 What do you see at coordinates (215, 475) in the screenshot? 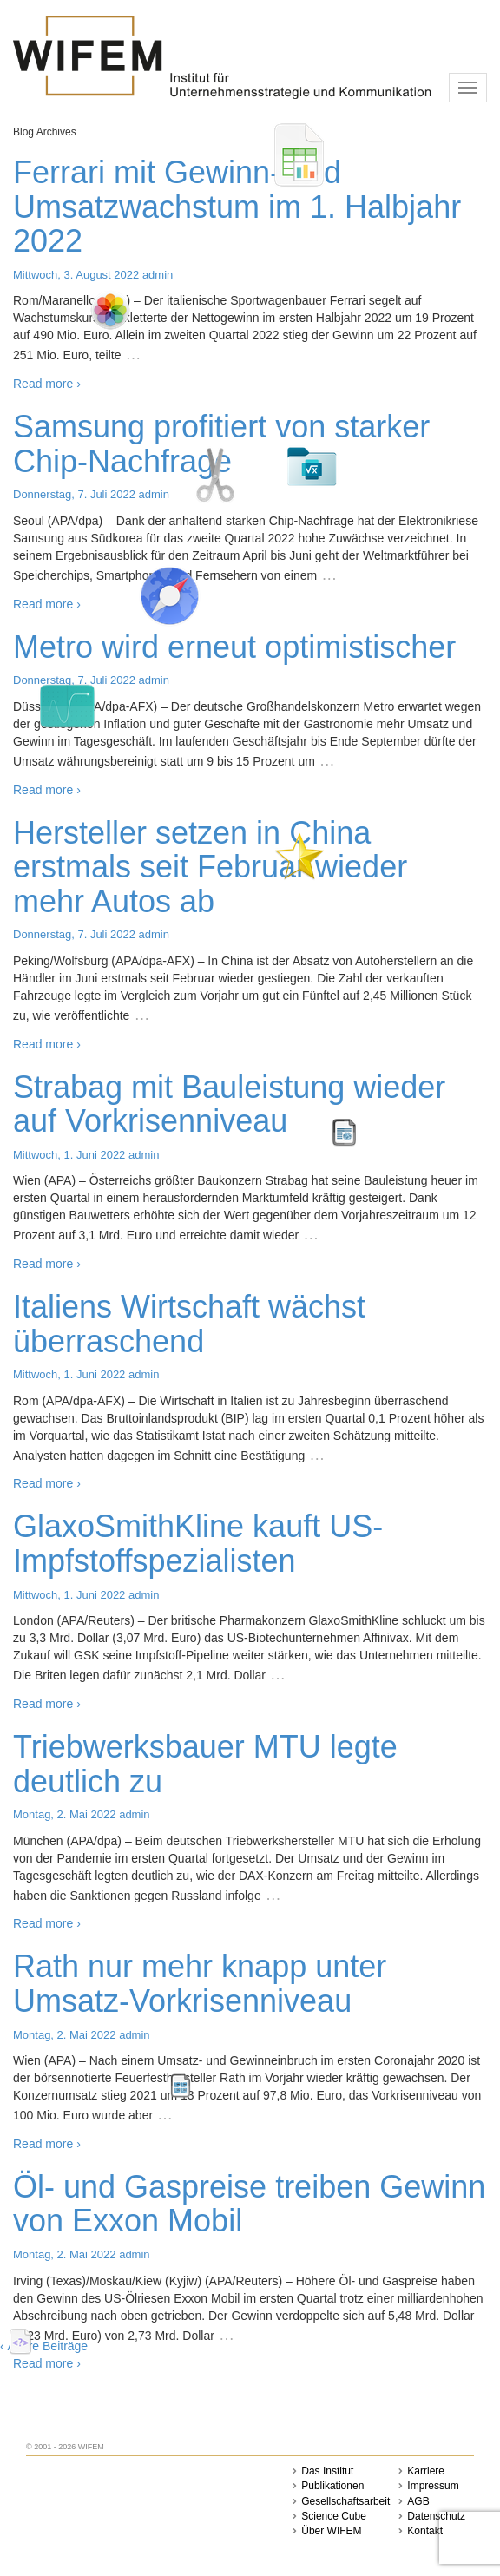
I see `cut selected content to clipboard` at bounding box center [215, 475].